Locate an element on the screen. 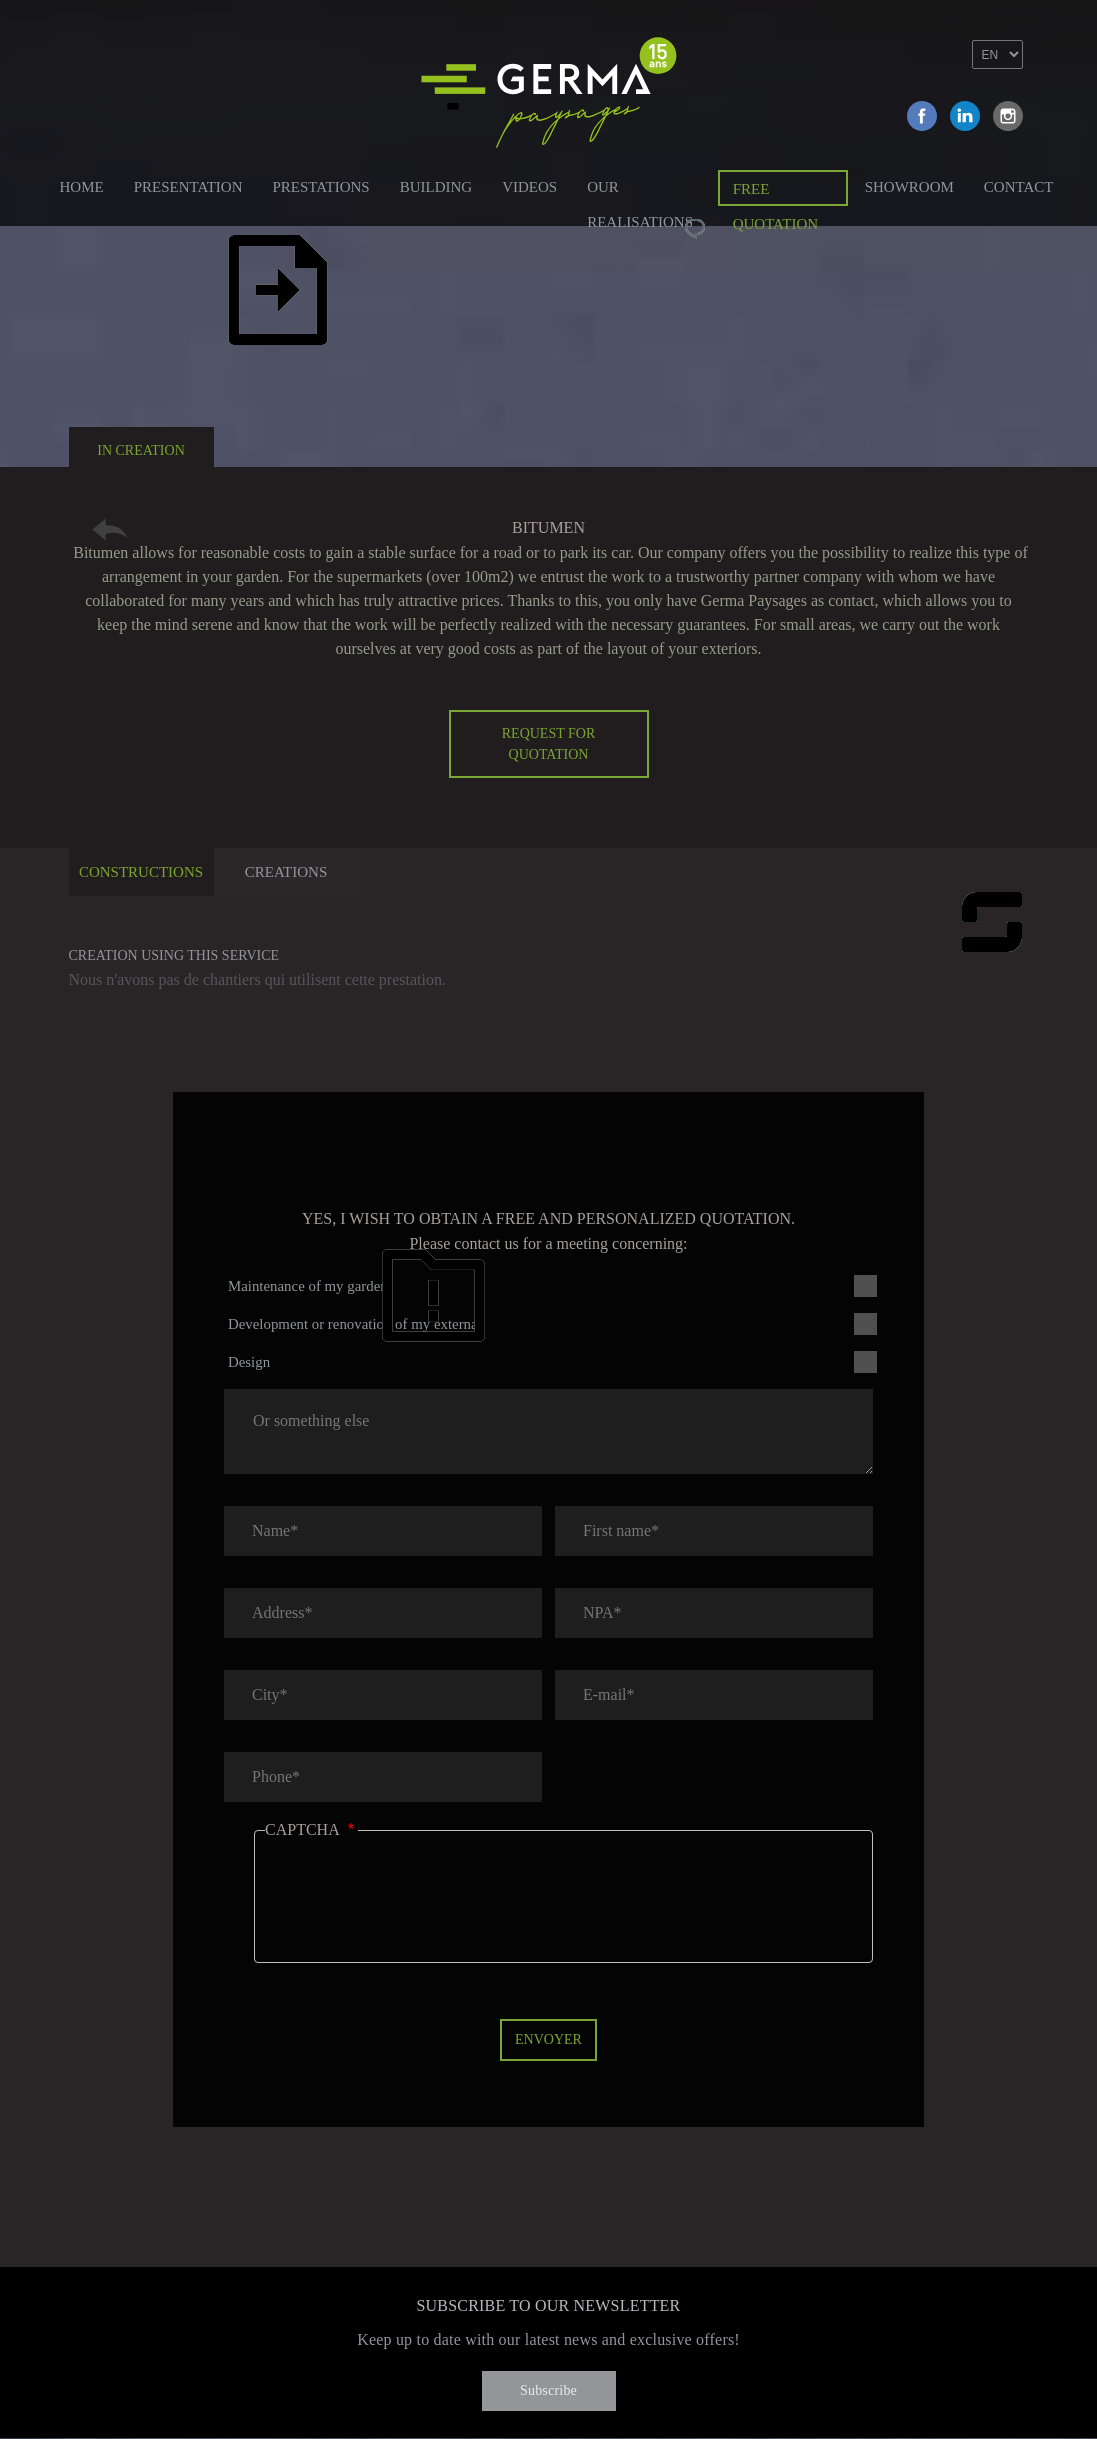 The height and width of the screenshot is (2439, 1097). folder contains items that need attention is located at coordinates (433, 1295).